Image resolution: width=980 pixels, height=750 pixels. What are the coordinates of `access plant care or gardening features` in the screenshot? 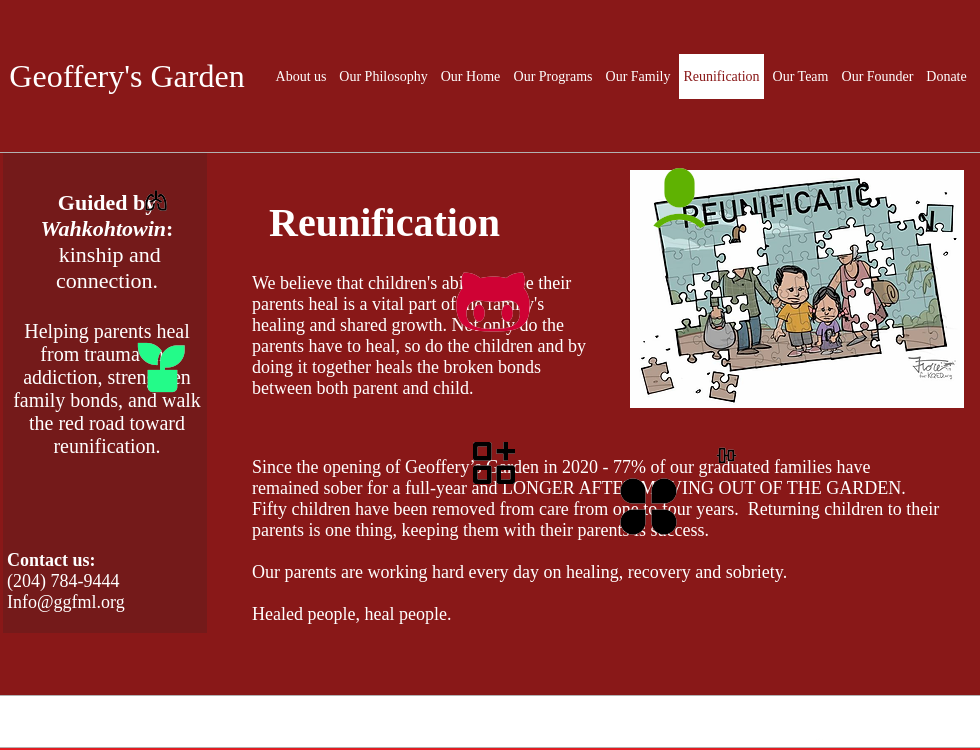 It's located at (162, 367).